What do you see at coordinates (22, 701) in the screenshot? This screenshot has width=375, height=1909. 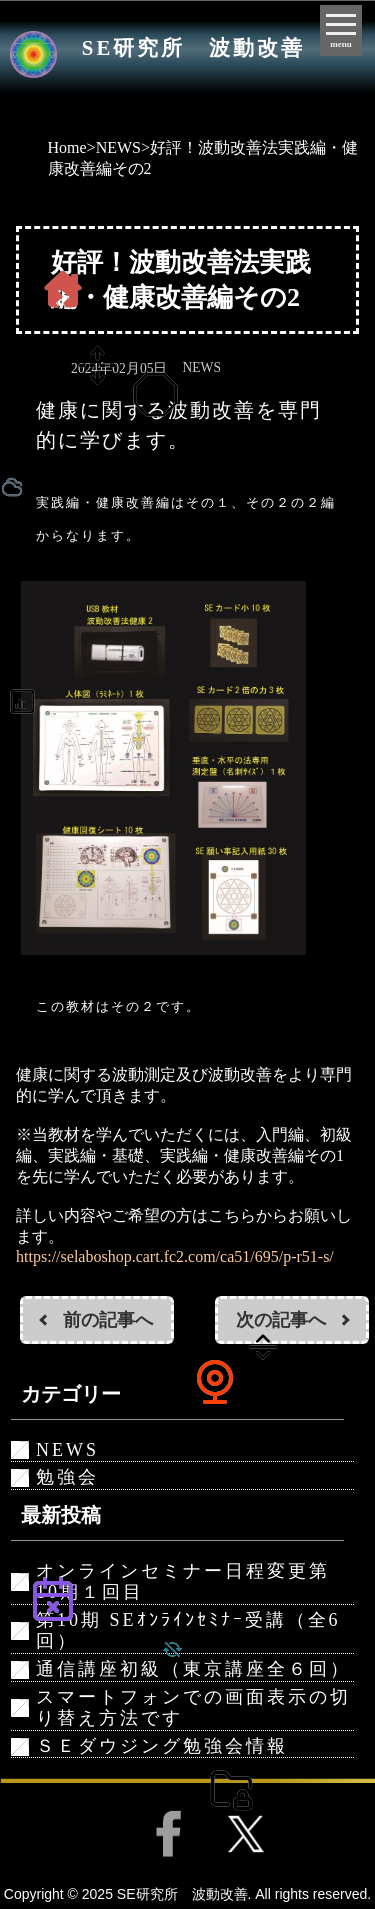 I see `align content to bottom-left of container` at bounding box center [22, 701].